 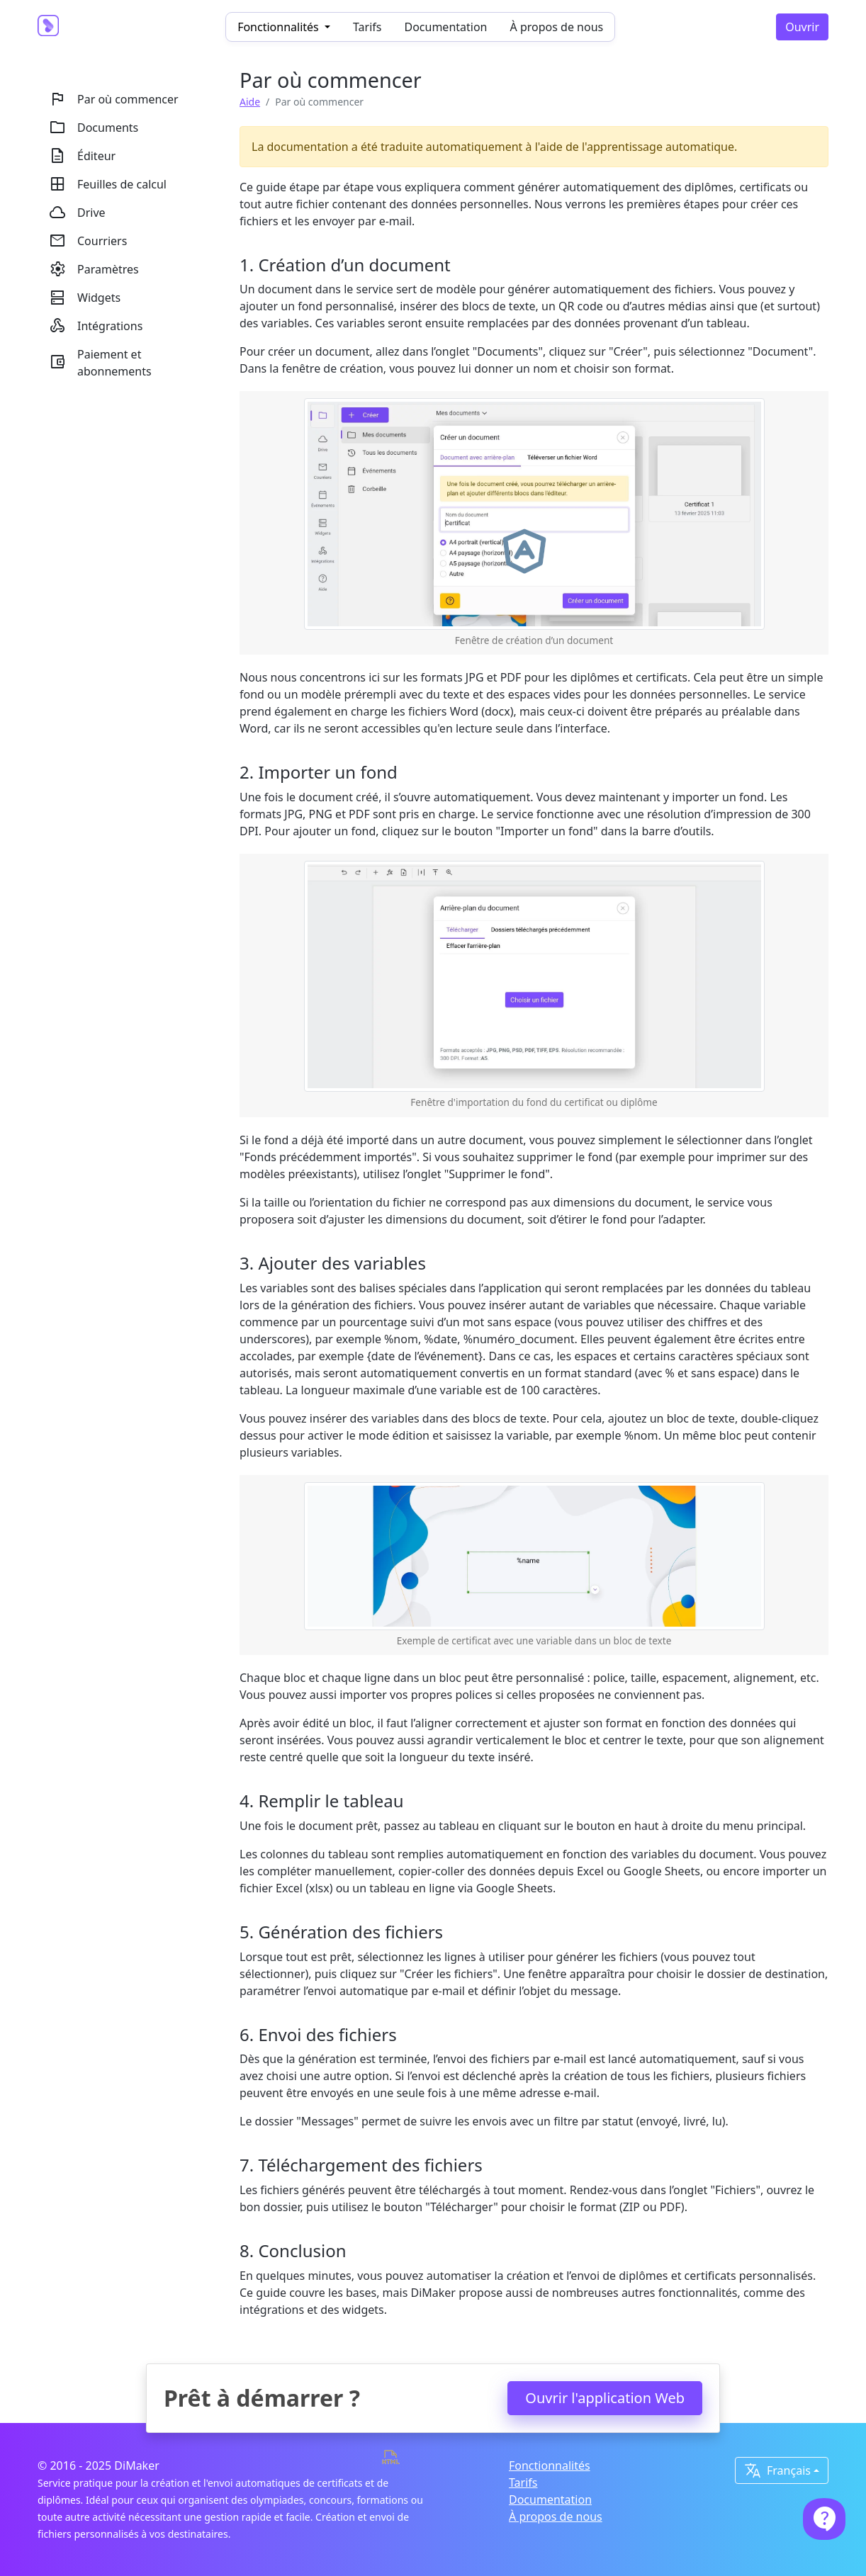 I want to click on view or open an HTML file, so click(x=390, y=2458).